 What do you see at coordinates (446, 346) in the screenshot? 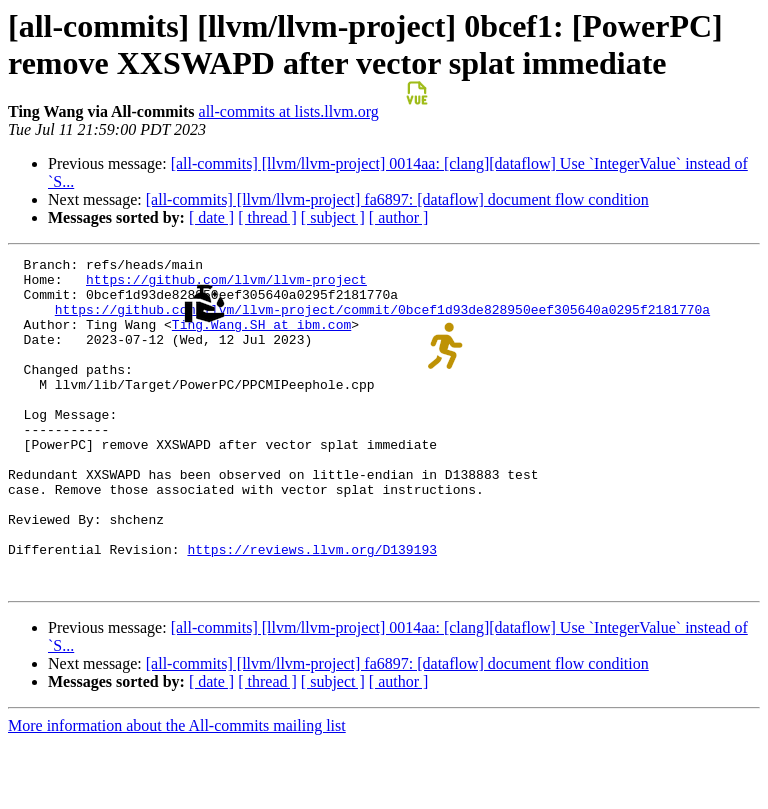
I see `start a run or workout session` at bounding box center [446, 346].